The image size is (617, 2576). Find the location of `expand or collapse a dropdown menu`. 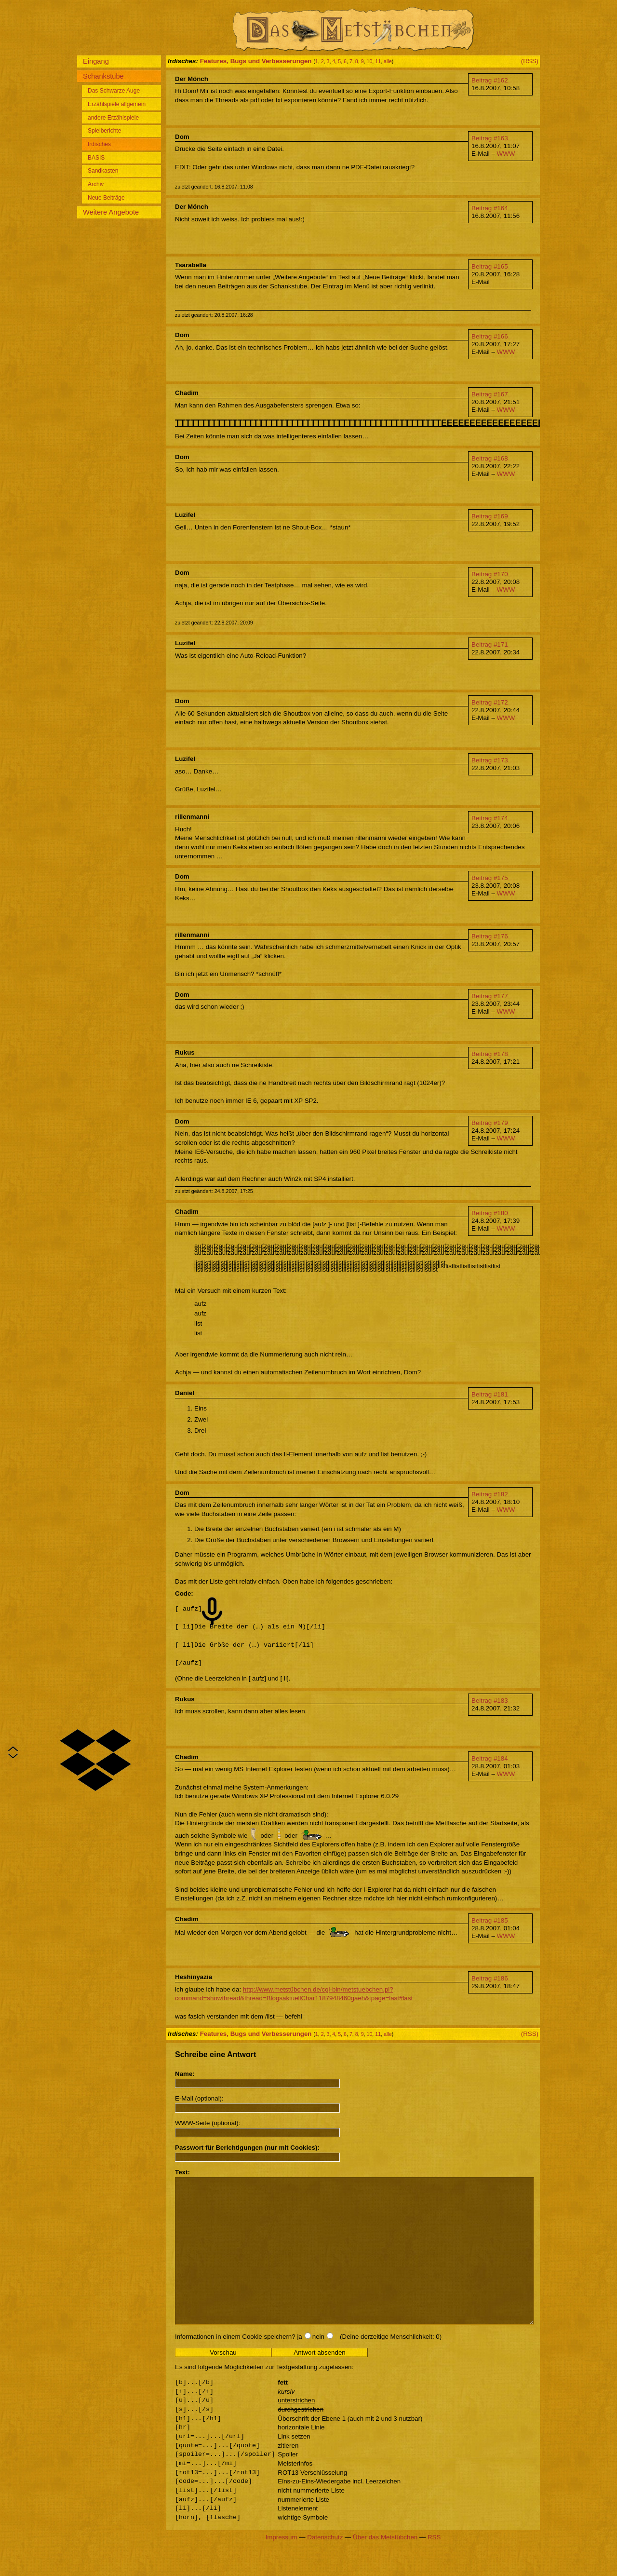

expand or collapse a dropdown menu is located at coordinates (13, 1752).